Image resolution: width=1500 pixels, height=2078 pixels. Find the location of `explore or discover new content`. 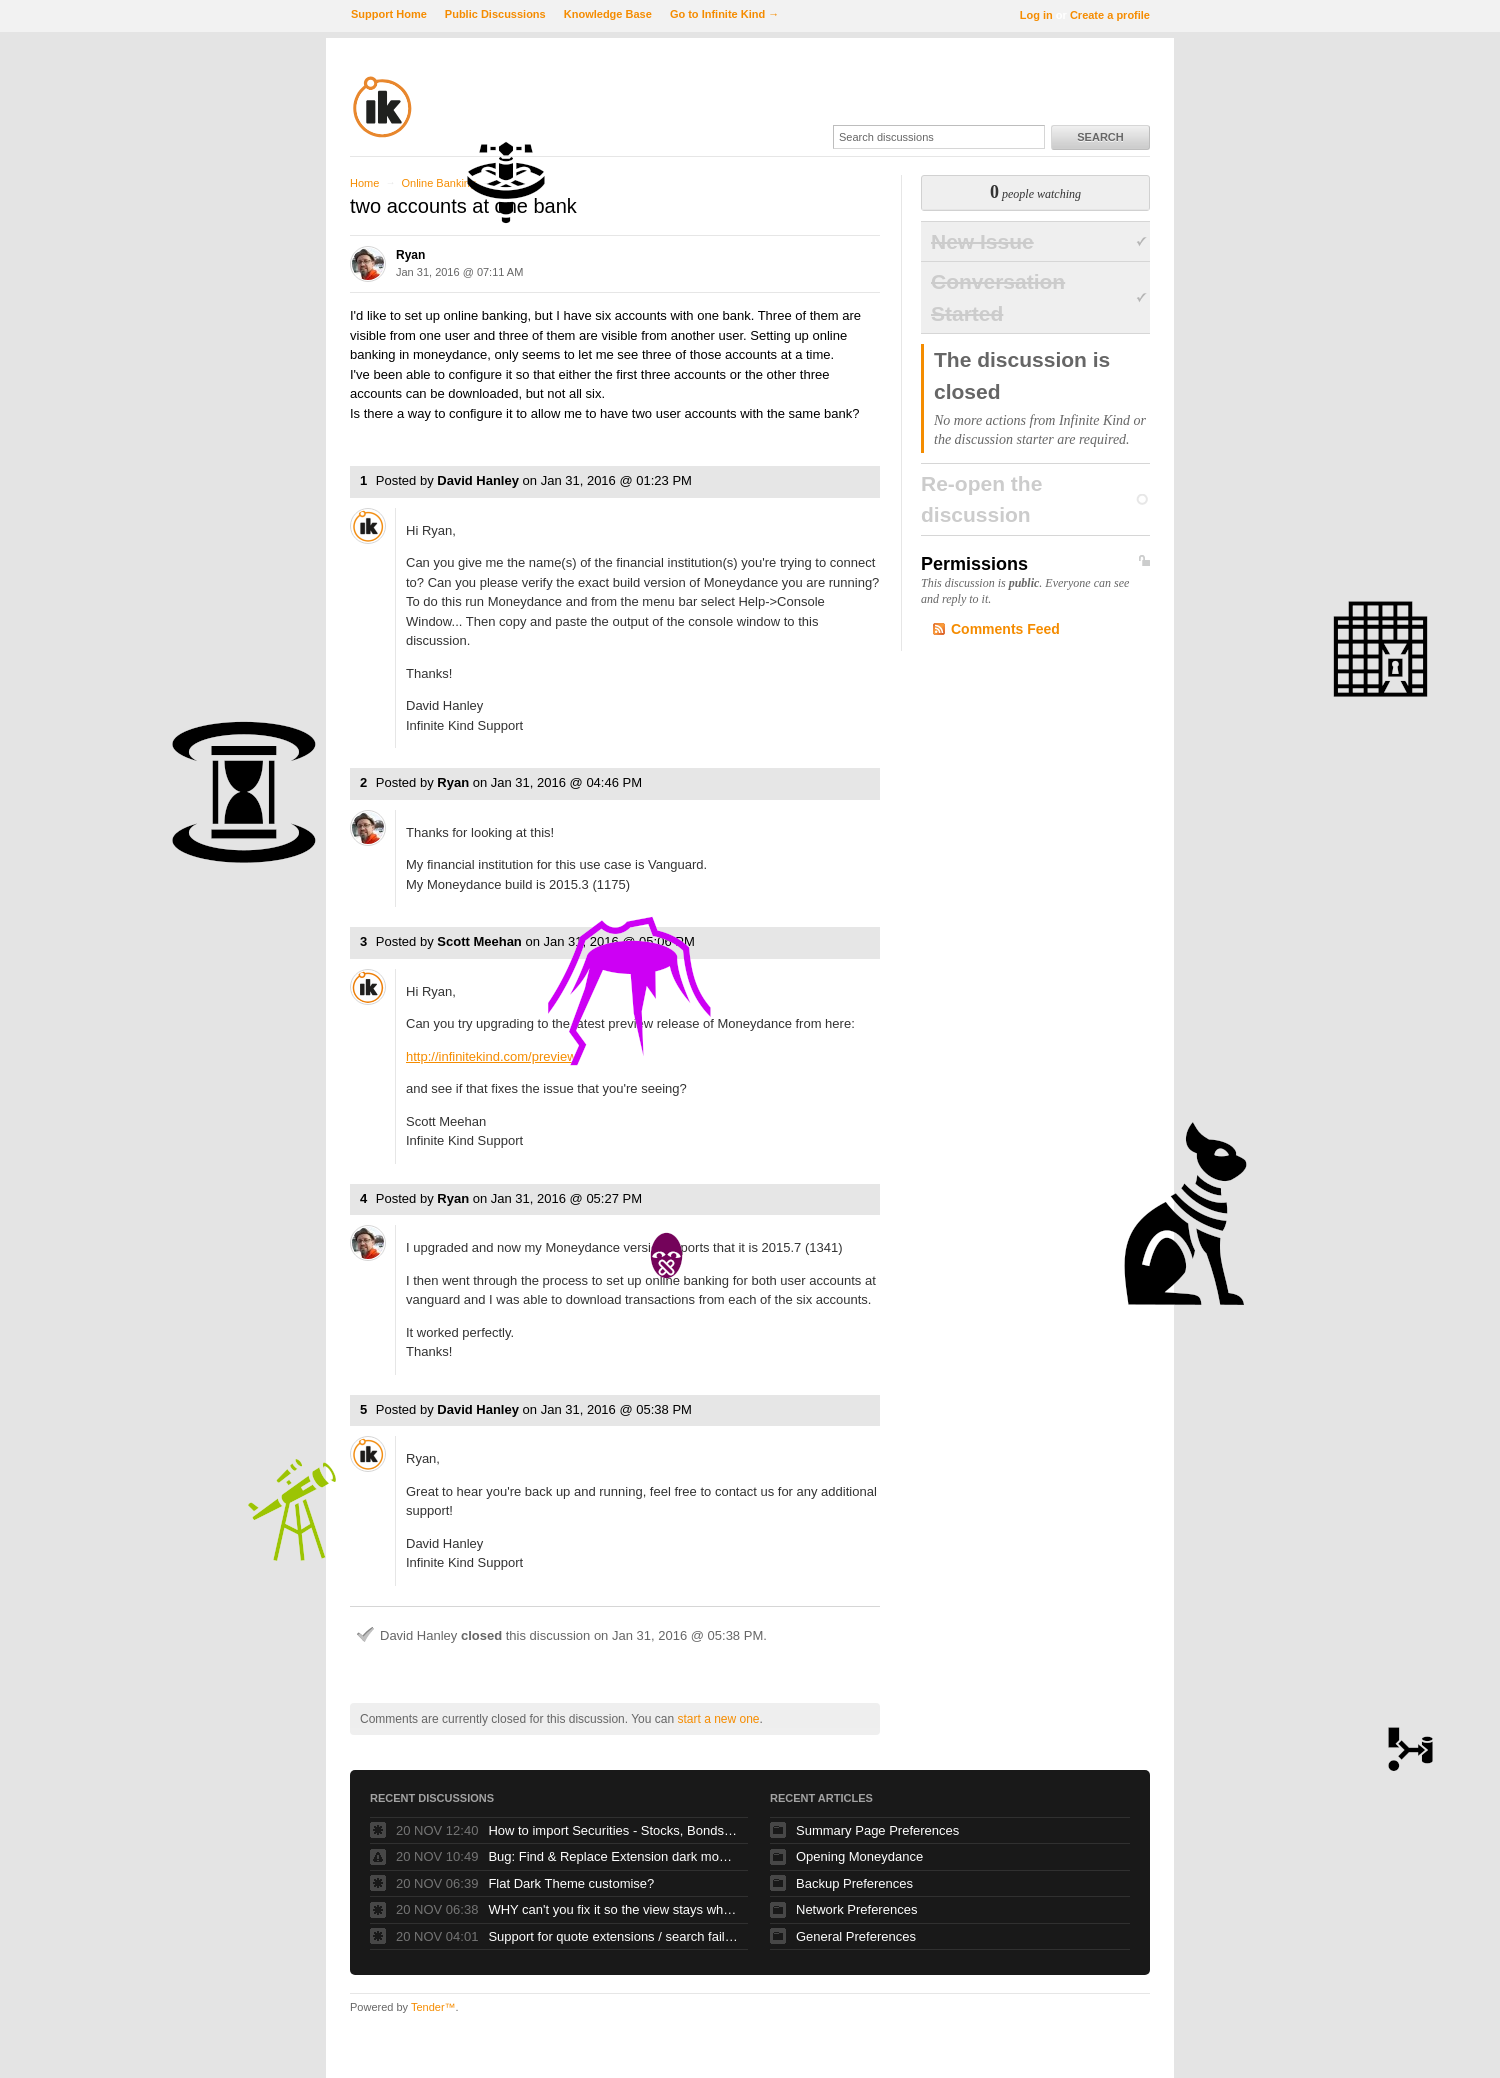

explore or discover new content is located at coordinates (292, 1510).